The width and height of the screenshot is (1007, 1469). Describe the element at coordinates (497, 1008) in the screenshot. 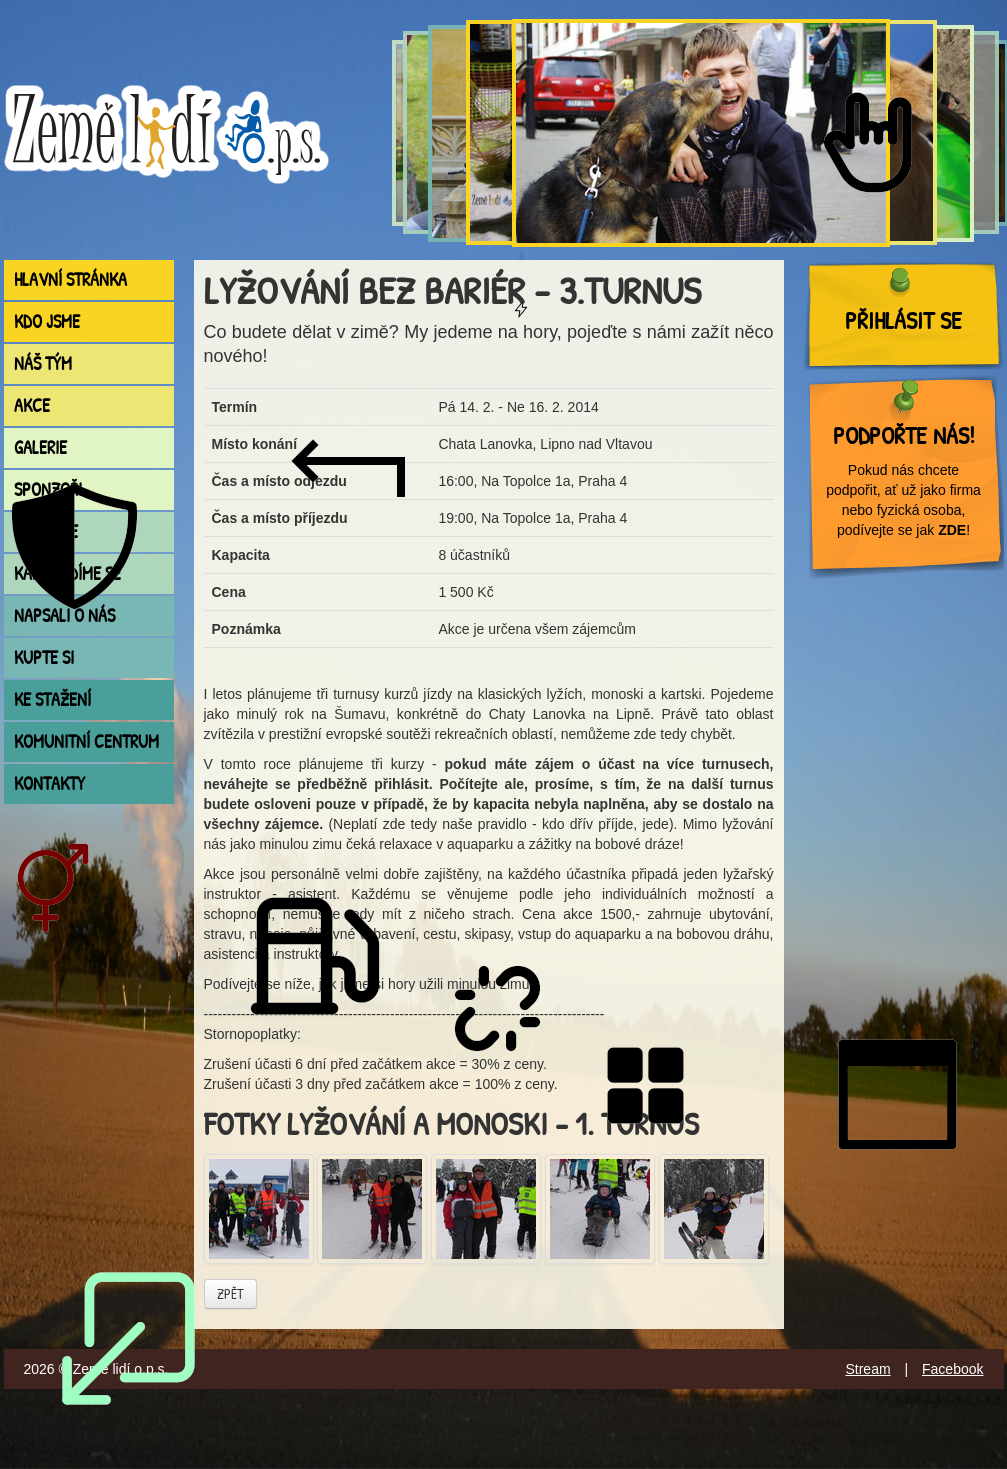

I see `unlink or disconnect a connected item` at that location.